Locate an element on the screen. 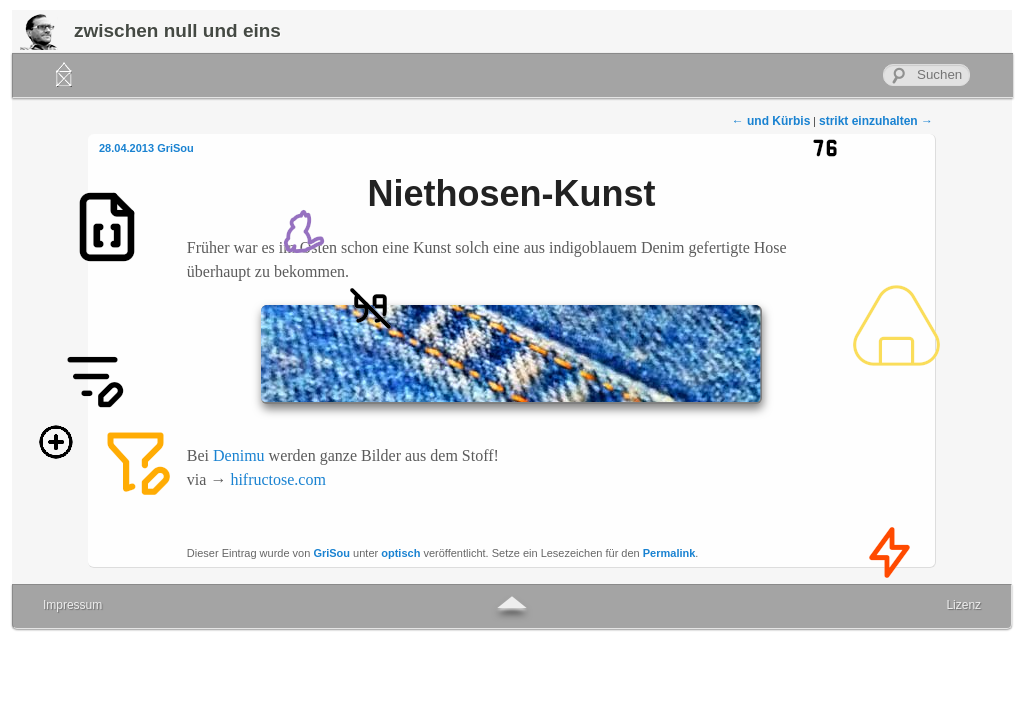 Image resolution: width=1024 pixels, height=720 pixels. disable quotation formatting is located at coordinates (370, 308).